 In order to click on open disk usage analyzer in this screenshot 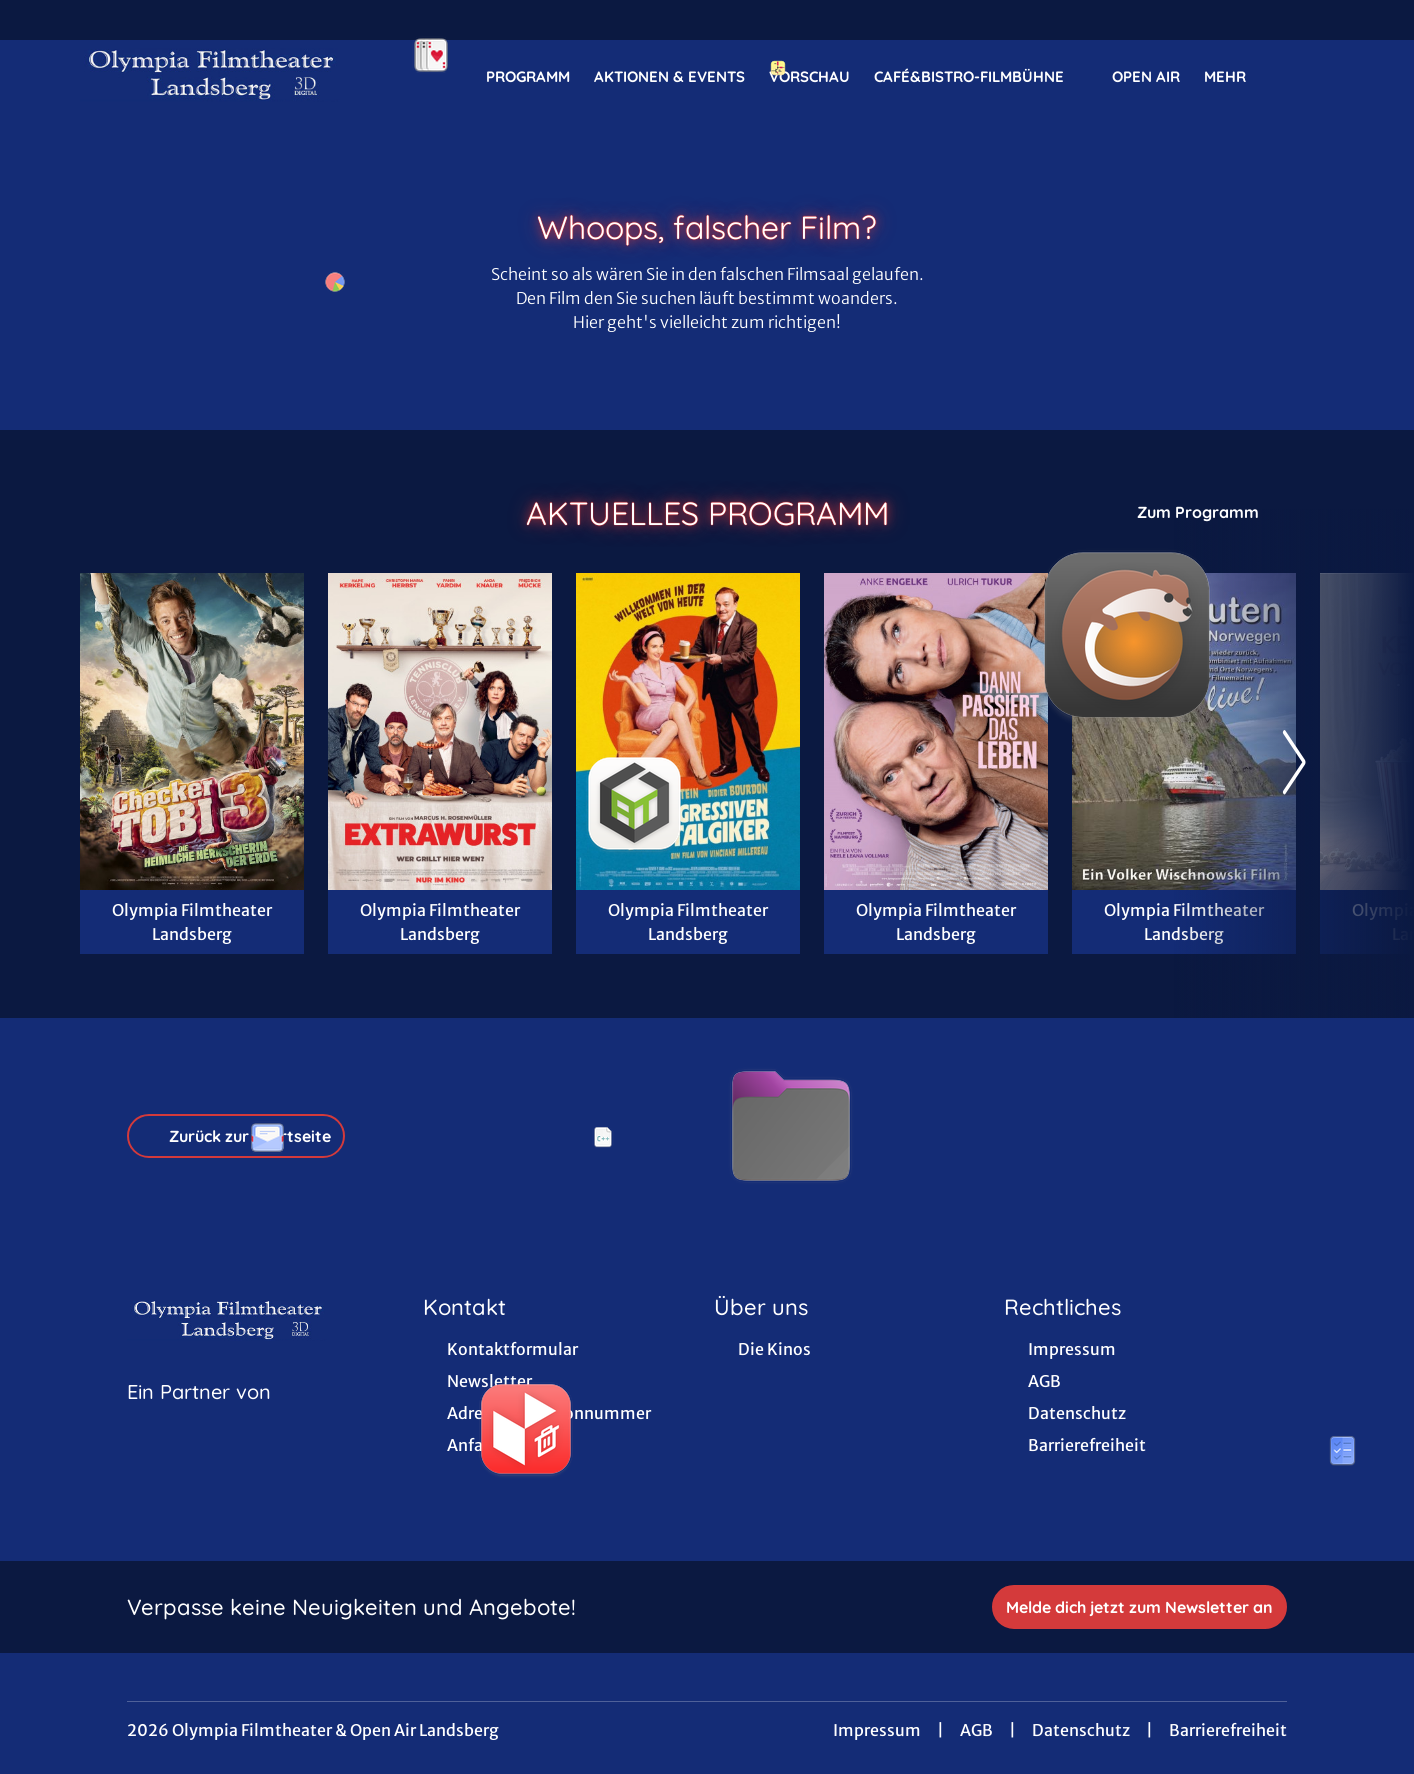, I will do `click(335, 282)`.